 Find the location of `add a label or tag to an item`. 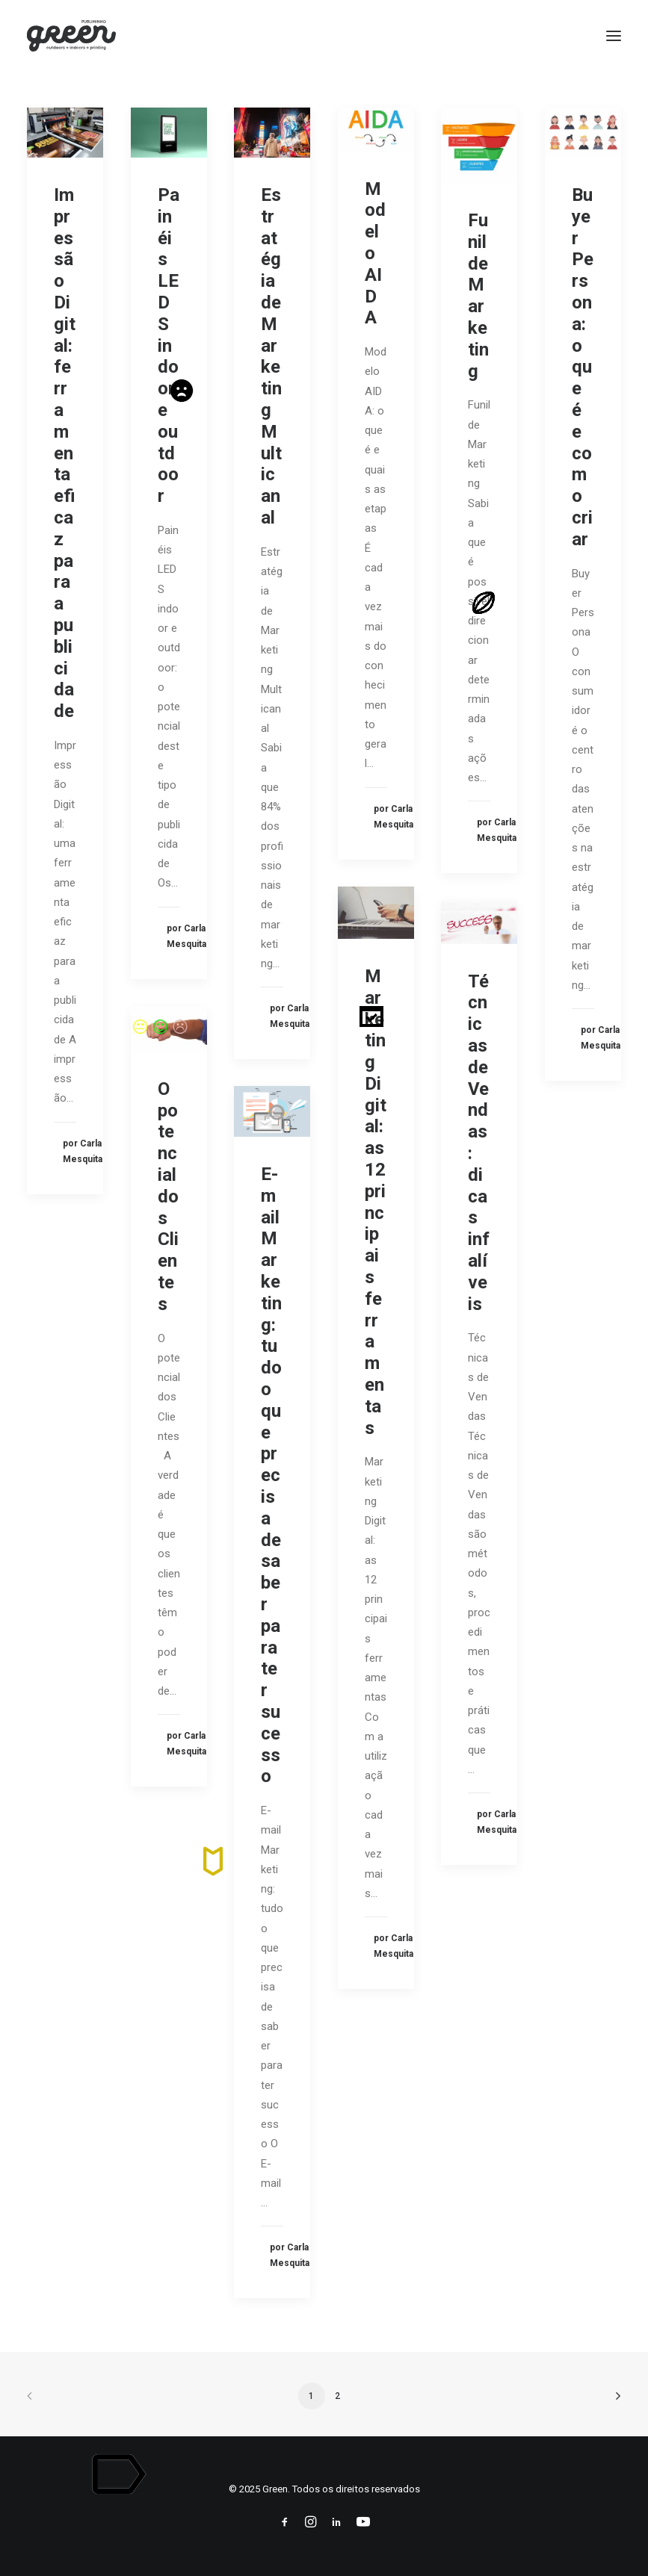

add a label or tag to an item is located at coordinates (117, 2474).